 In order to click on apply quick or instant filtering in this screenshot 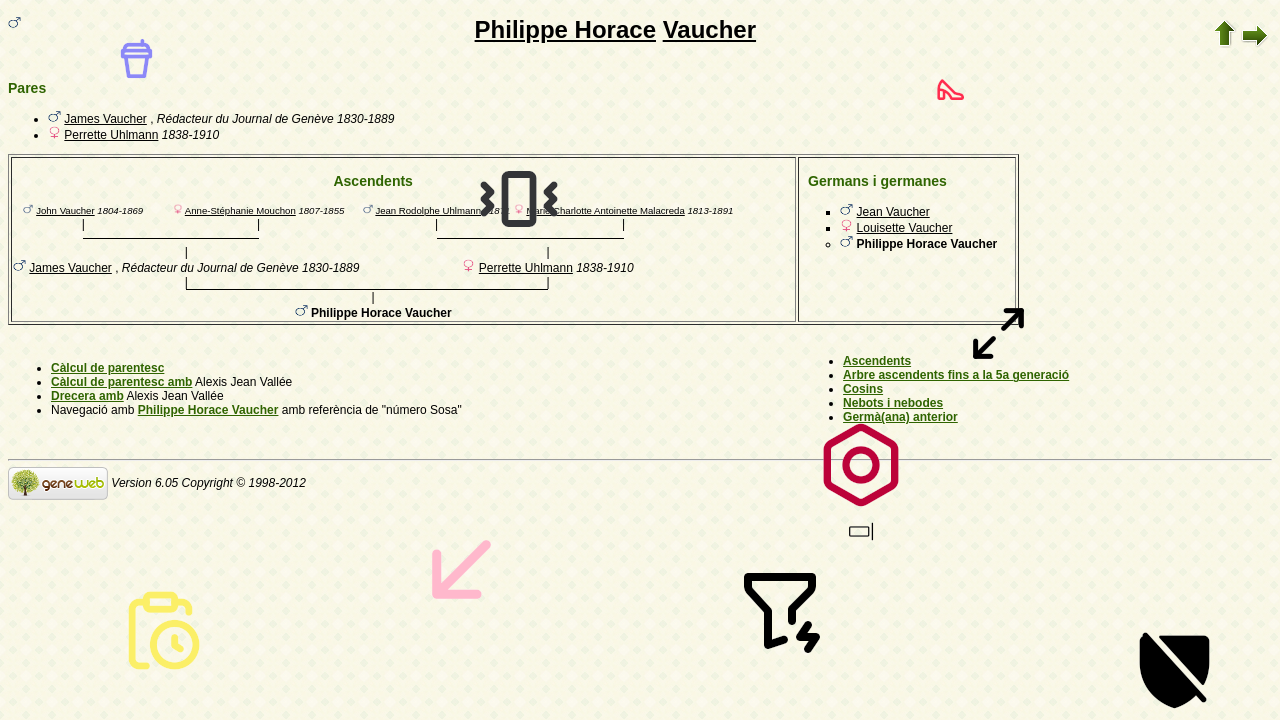, I will do `click(780, 609)`.